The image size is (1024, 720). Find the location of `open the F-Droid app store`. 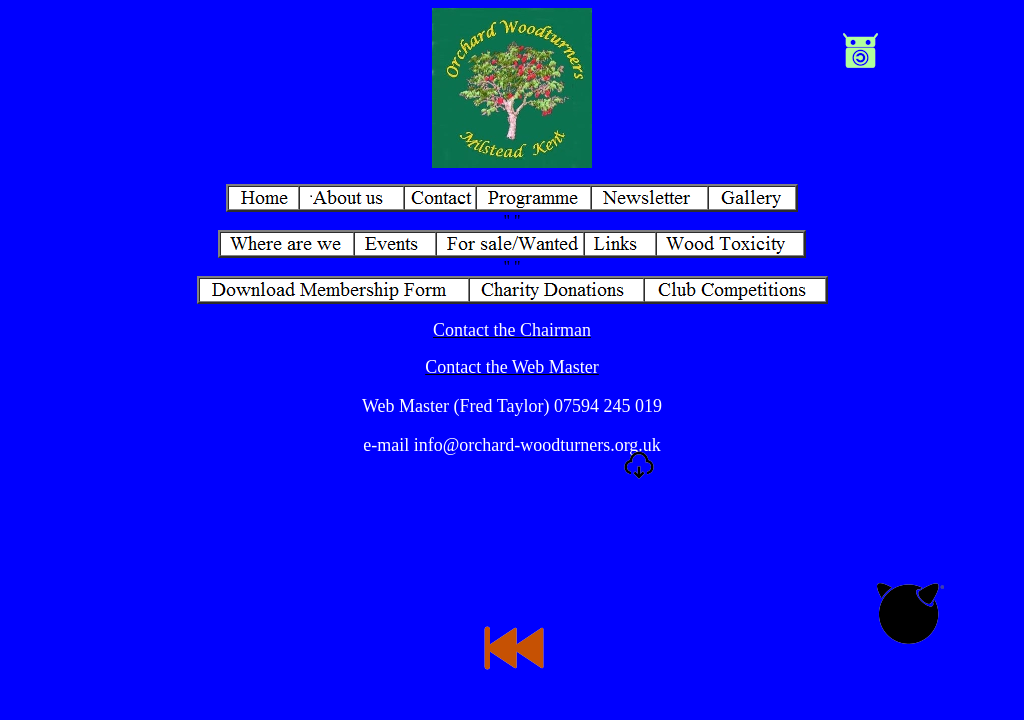

open the F-Droid app store is located at coordinates (860, 50).